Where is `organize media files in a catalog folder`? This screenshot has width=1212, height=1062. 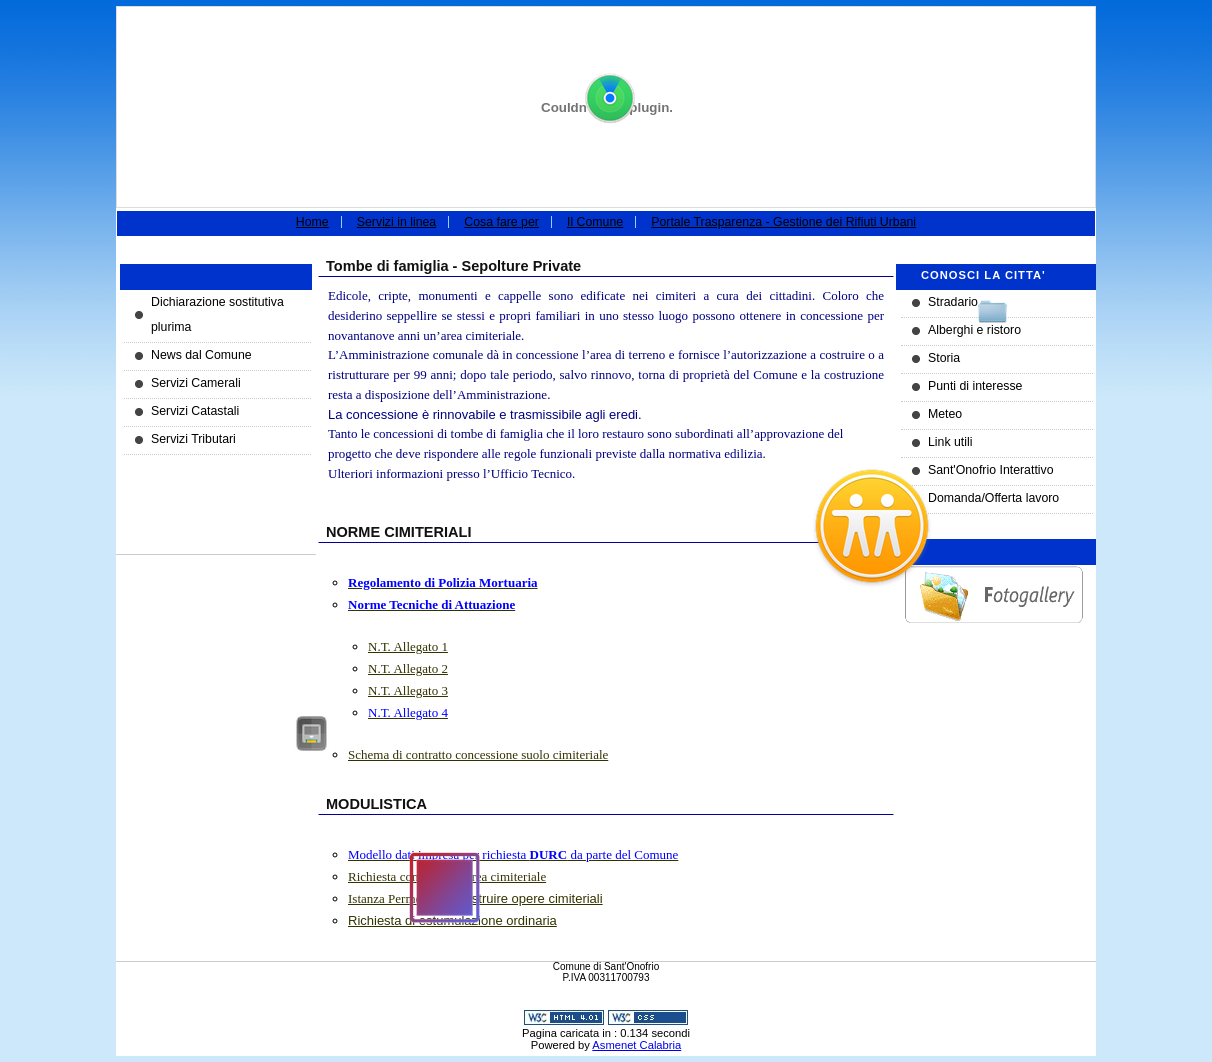 organize media files in a catalog folder is located at coordinates (992, 311).